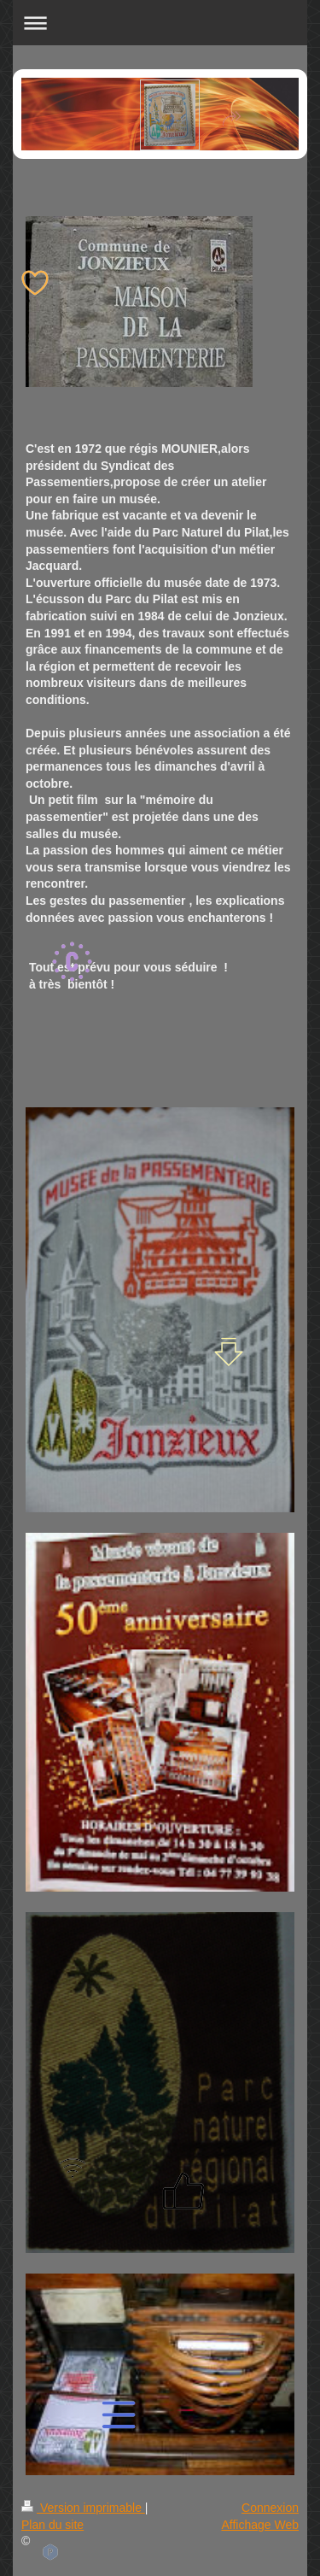 The width and height of the screenshot is (320, 2576). Describe the element at coordinates (229, 1351) in the screenshot. I see `download file or content` at that location.